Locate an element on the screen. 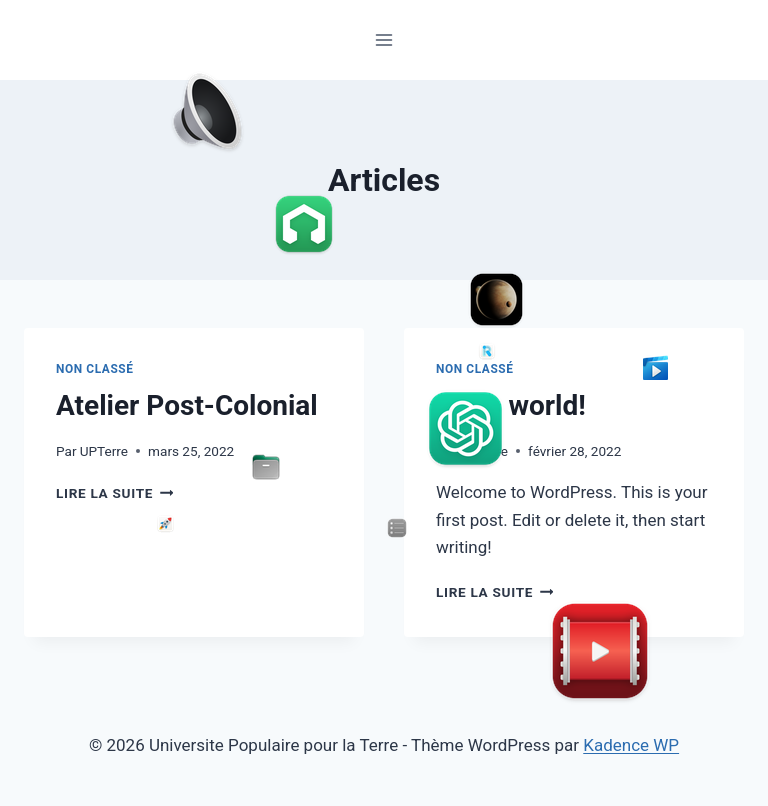  open ChatGPT app is located at coordinates (465, 428).